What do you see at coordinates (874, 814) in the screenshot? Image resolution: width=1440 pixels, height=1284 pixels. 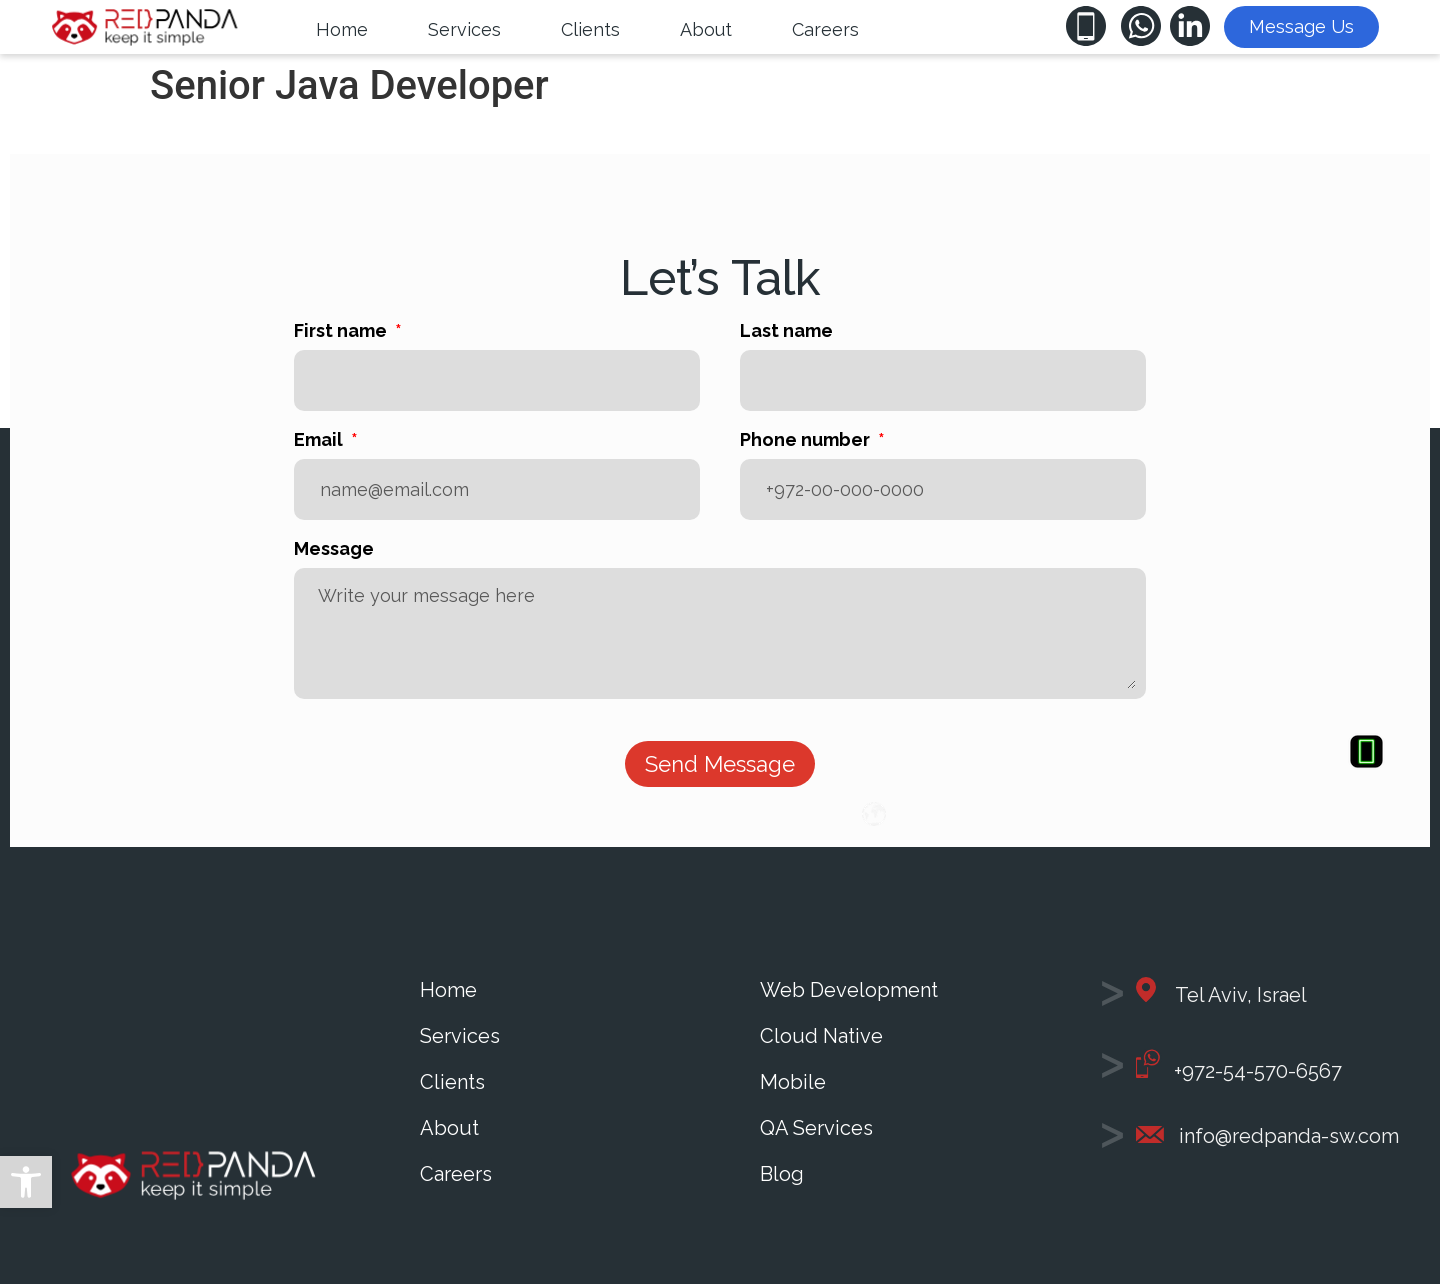 I see `indicates web-based or online content` at bounding box center [874, 814].